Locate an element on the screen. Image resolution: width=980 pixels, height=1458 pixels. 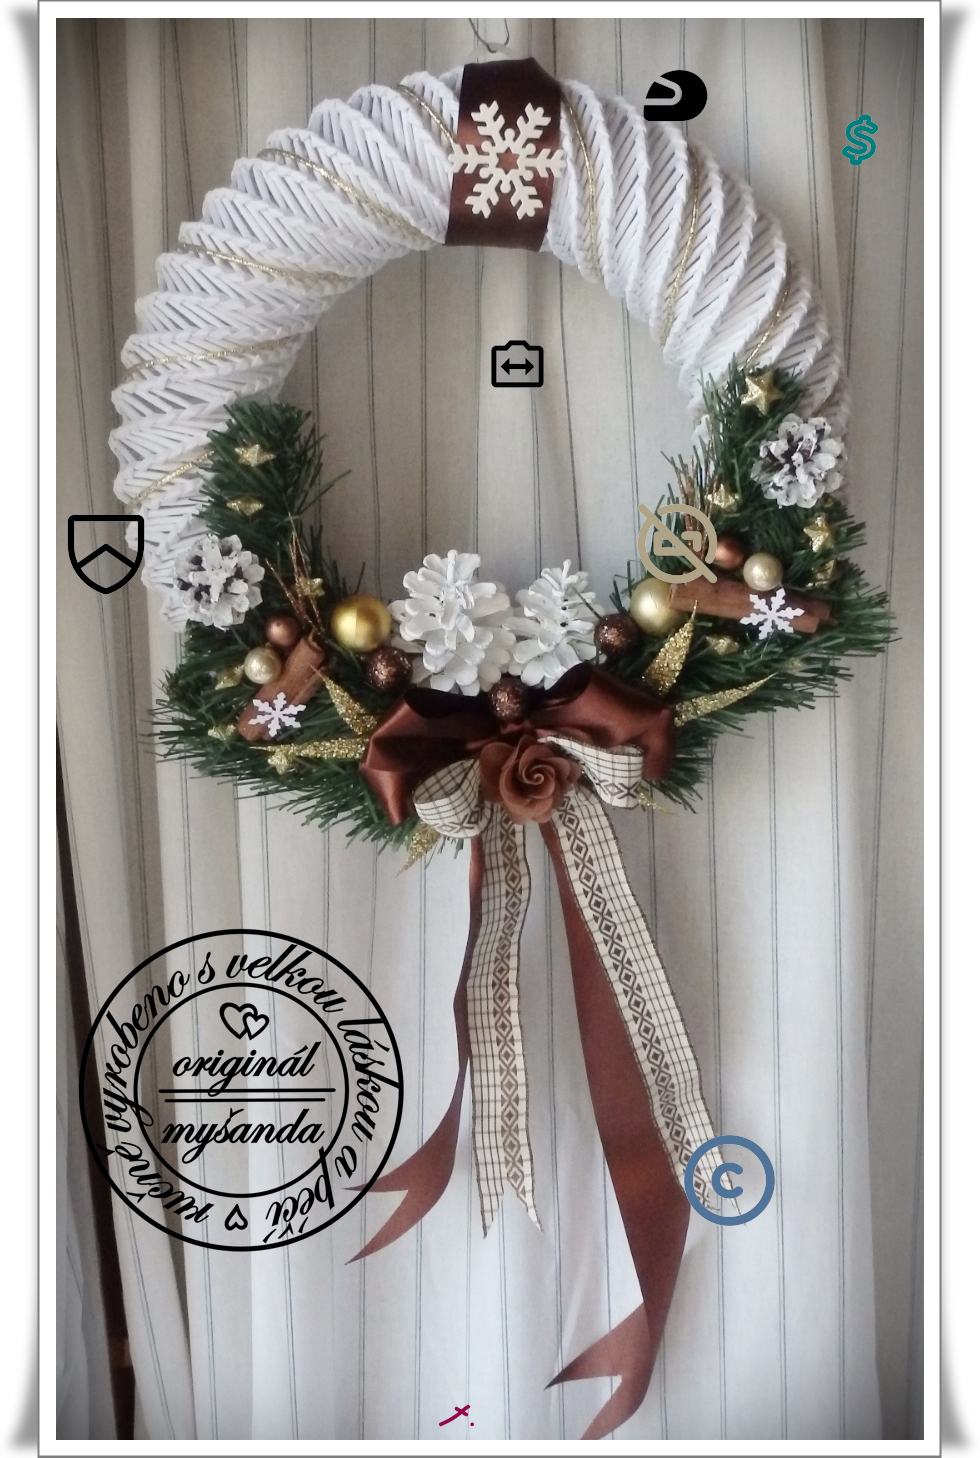
switch between front and rear camera is located at coordinates (517, 366).